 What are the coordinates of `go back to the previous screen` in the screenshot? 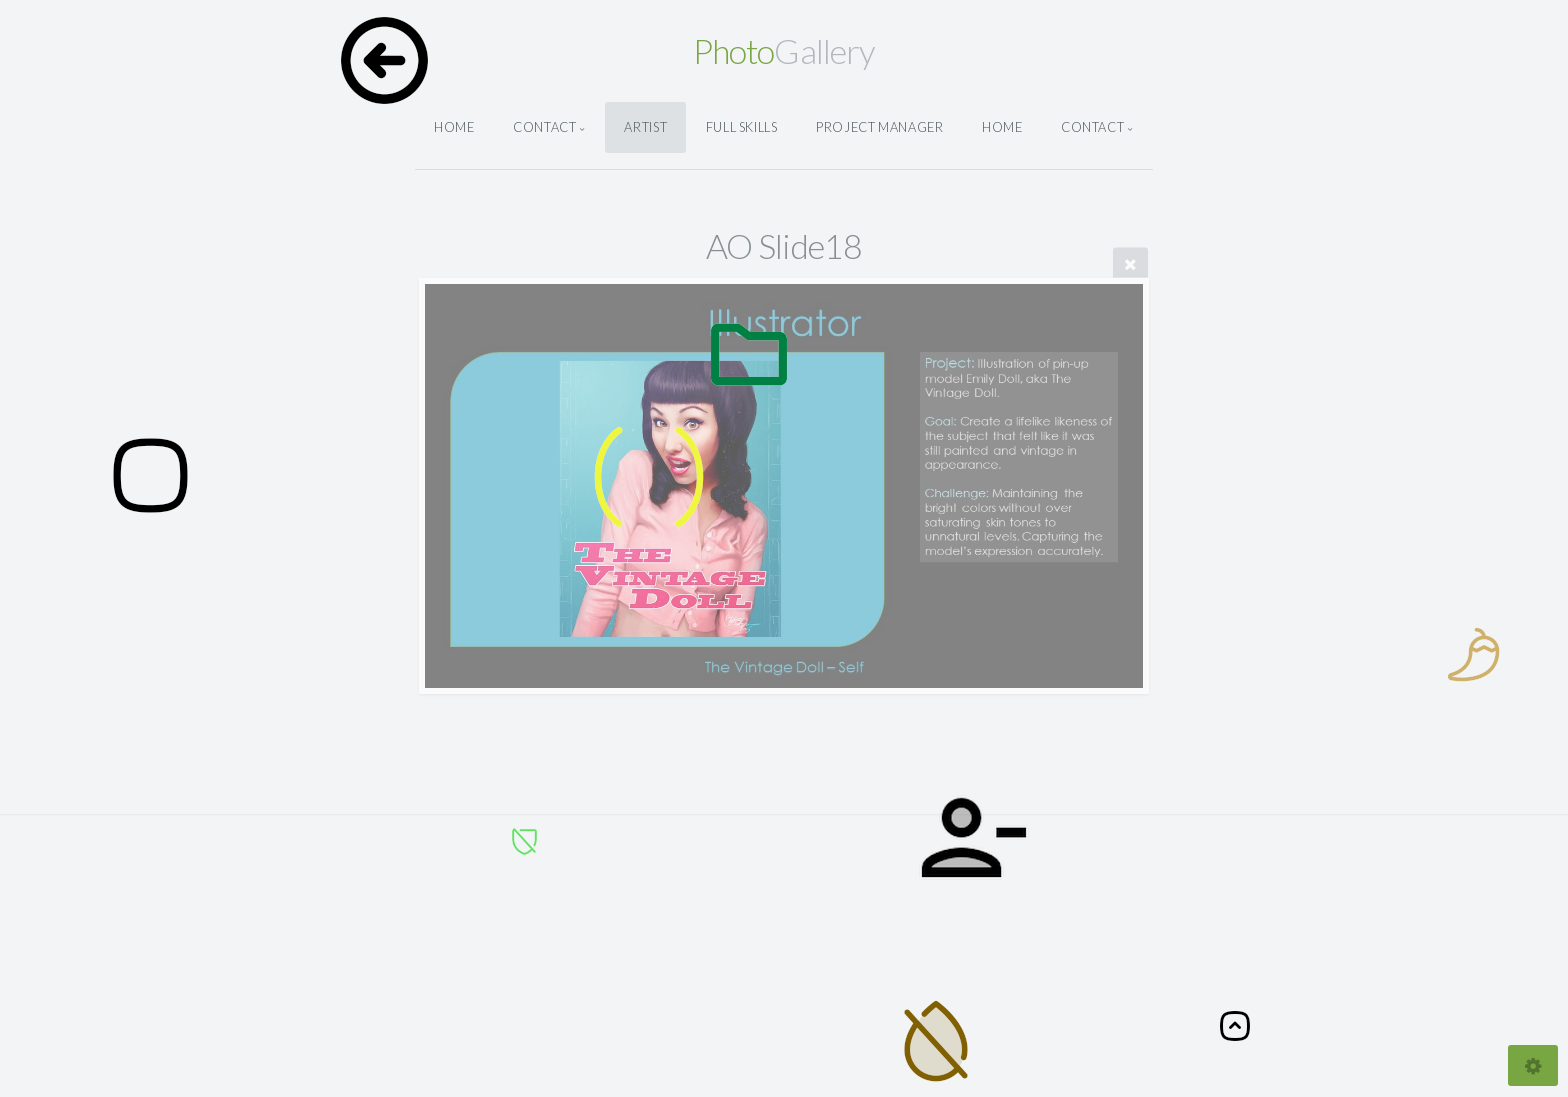 It's located at (384, 60).